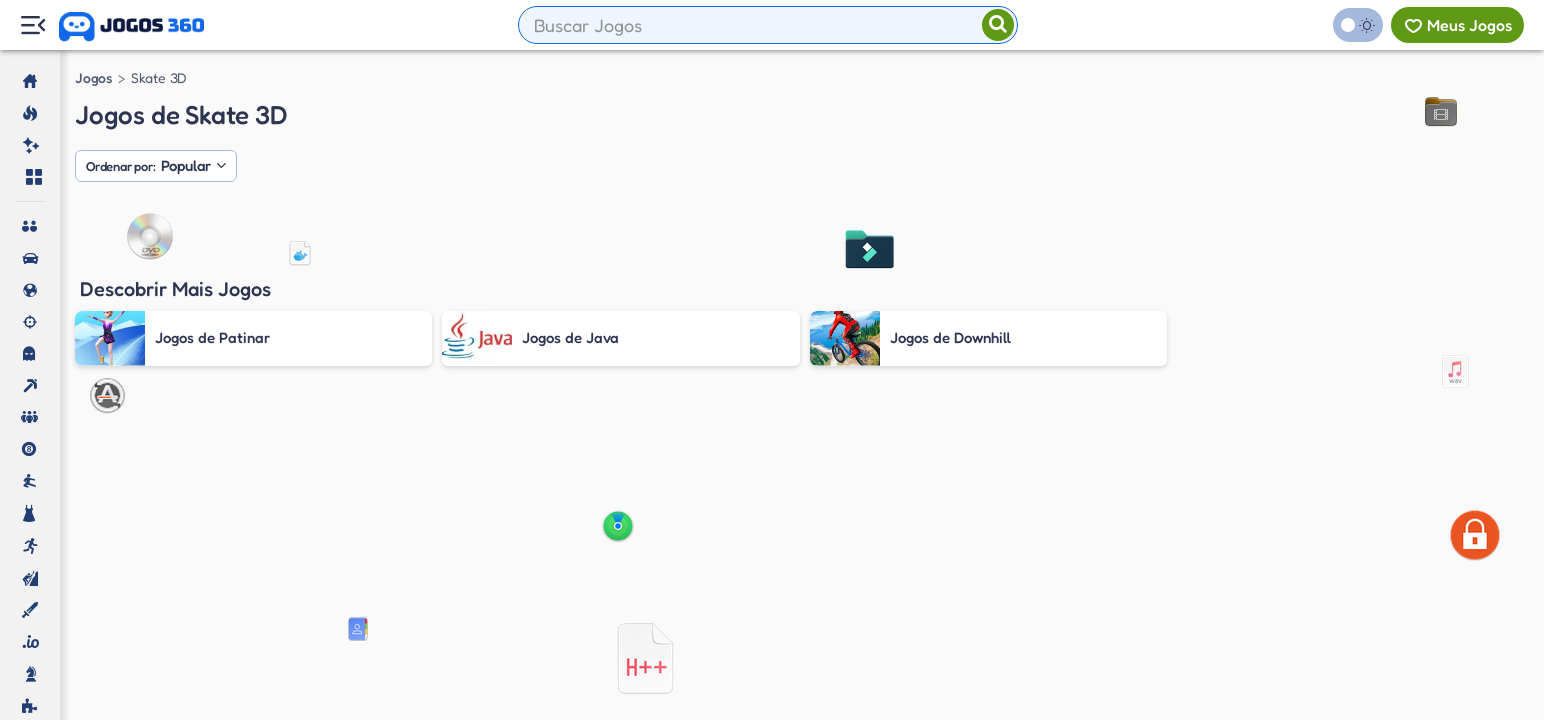 The height and width of the screenshot is (720, 1544). What do you see at coordinates (1441, 111) in the screenshot?
I see `open videos folder` at bounding box center [1441, 111].